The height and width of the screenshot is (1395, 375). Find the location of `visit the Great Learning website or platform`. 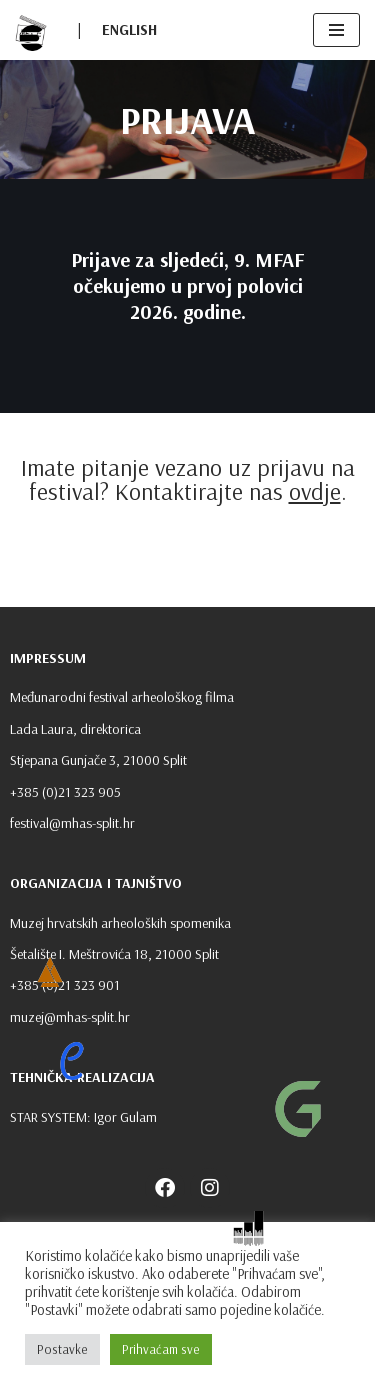

visit the Great Learning website or platform is located at coordinates (298, 1109).